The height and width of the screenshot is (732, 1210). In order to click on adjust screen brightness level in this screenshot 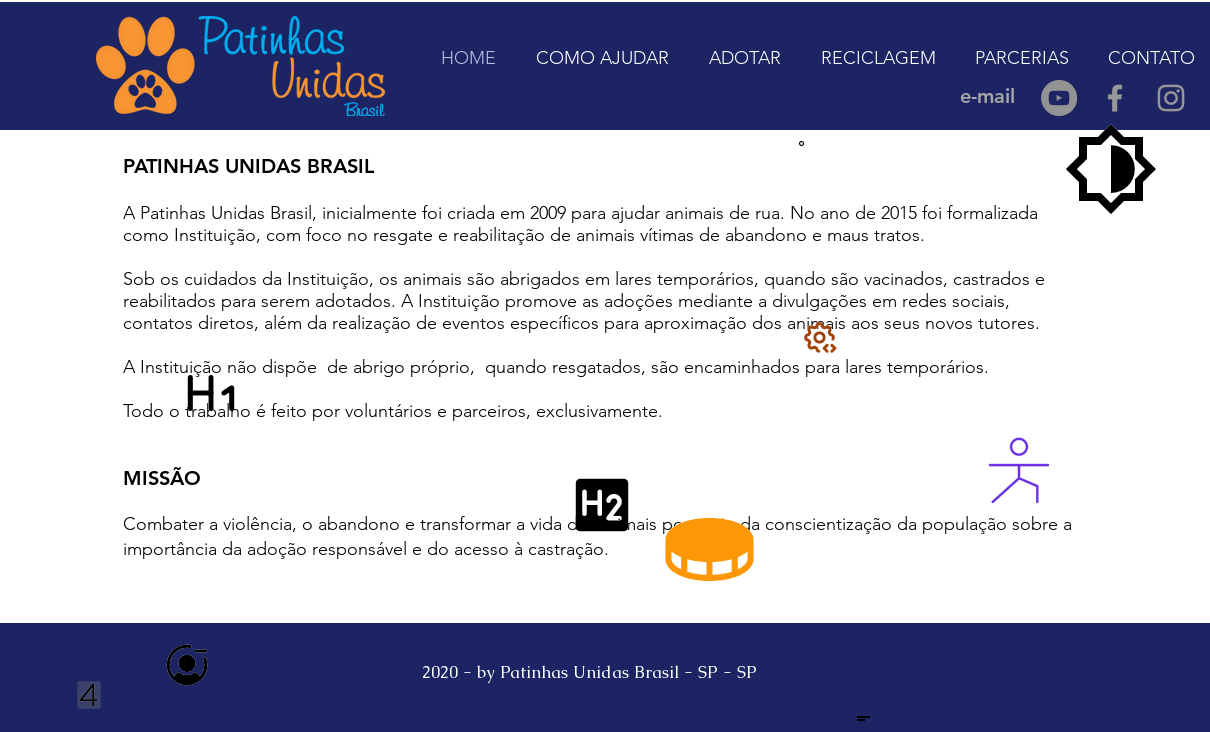, I will do `click(1111, 169)`.